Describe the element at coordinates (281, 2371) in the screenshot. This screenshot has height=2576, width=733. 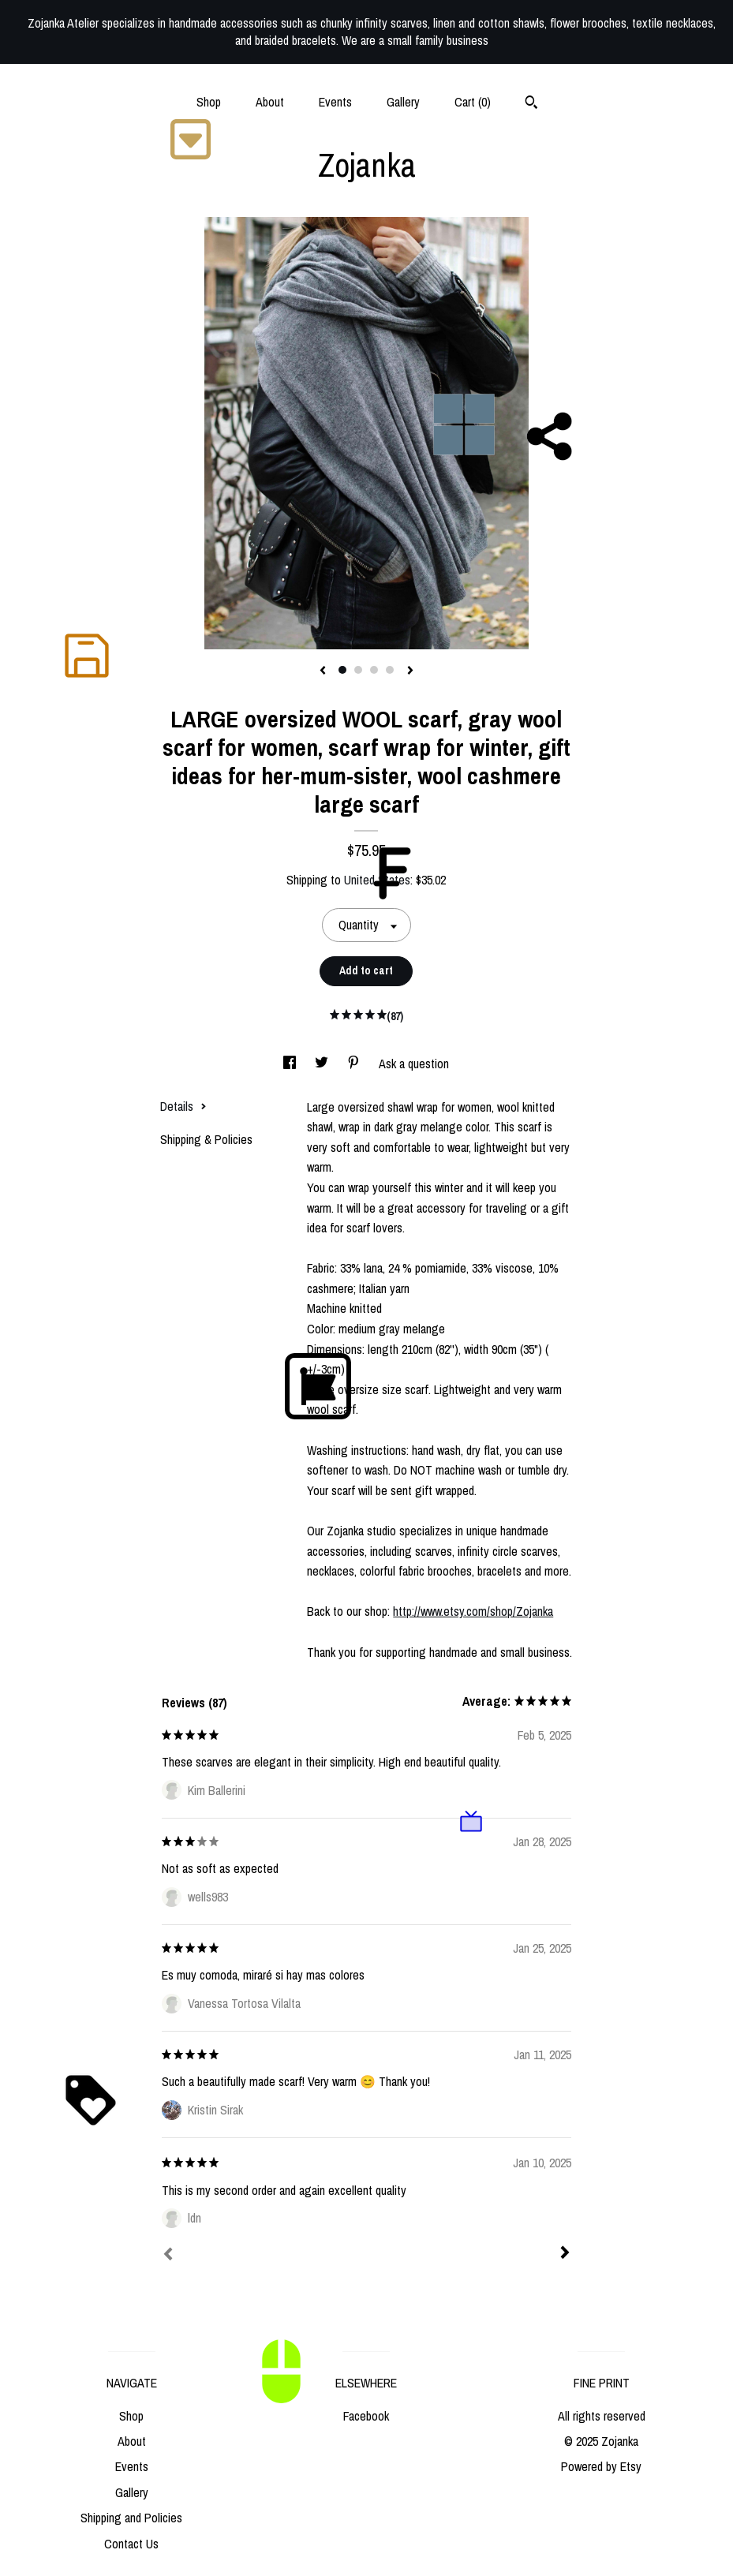
I see `indicates mouse input is available or required` at that location.